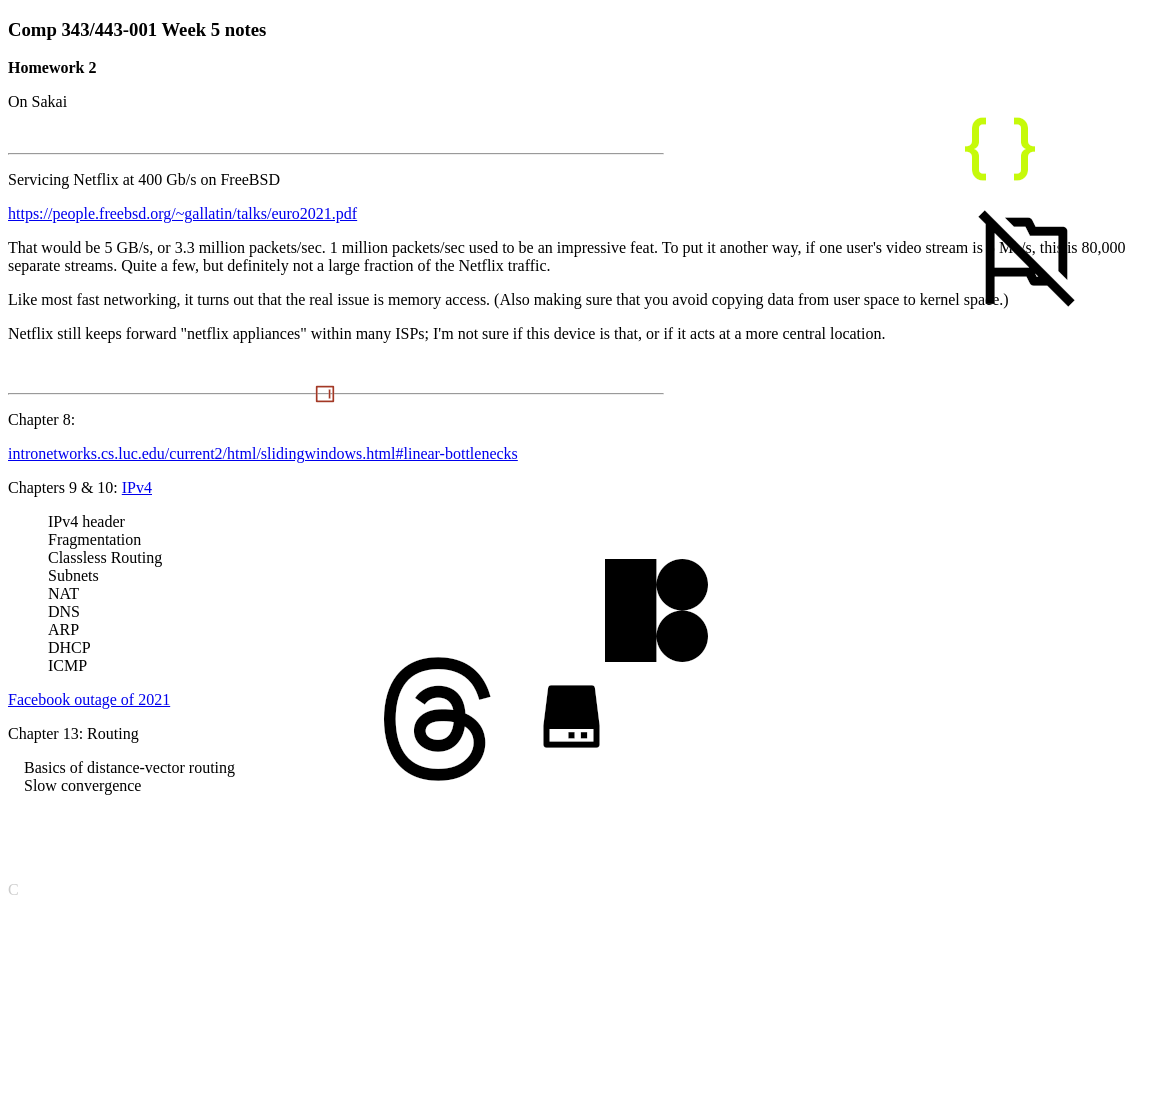 The width and height of the screenshot is (1163, 1101). Describe the element at coordinates (325, 394) in the screenshot. I see `switch to right sidebar layout` at that location.